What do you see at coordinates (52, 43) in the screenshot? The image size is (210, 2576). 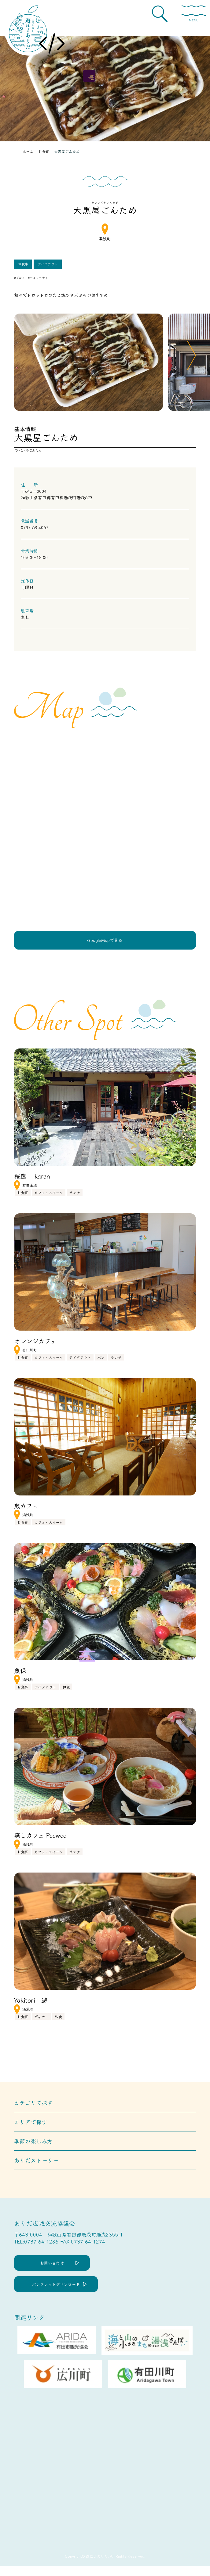 I see `view or edit source code` at bounding box center [52, 43].